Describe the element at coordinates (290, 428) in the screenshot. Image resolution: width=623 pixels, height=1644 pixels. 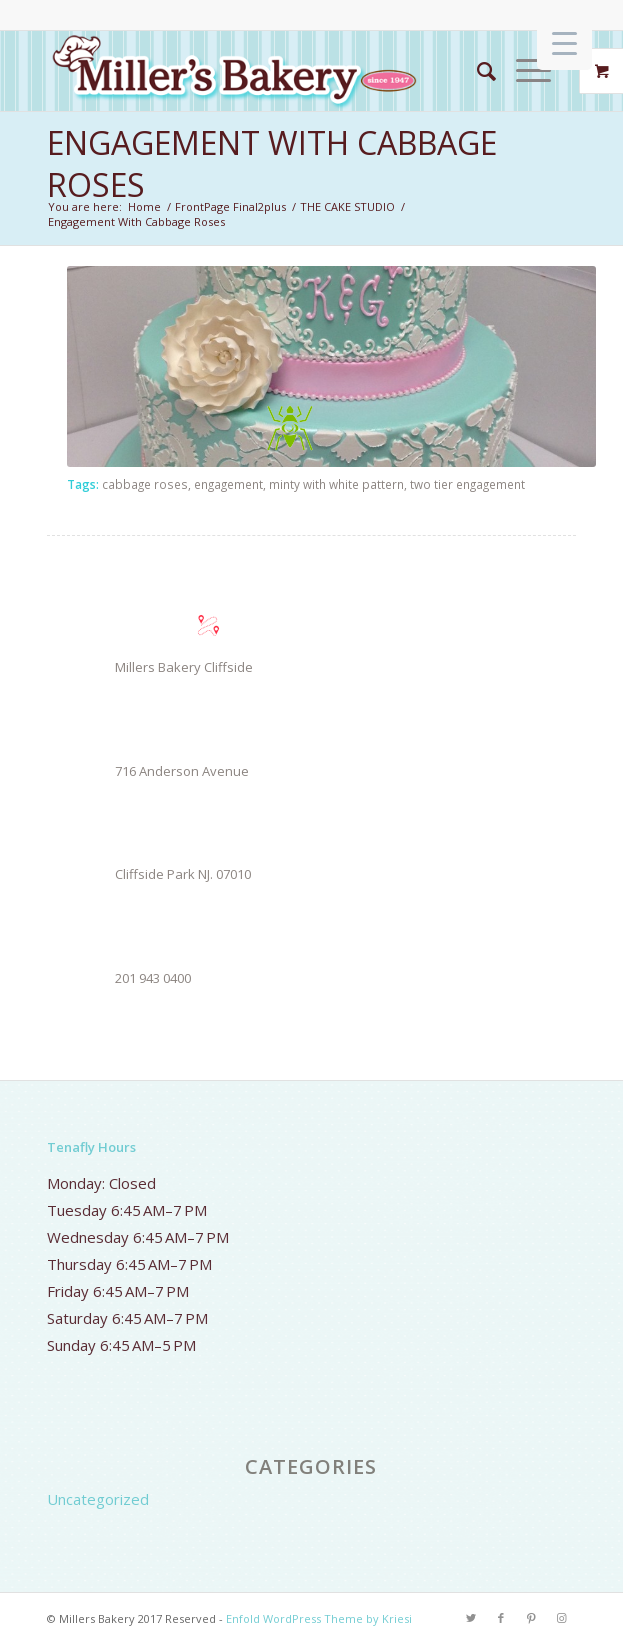
I see `indicates a spider or arachnid creature in game` at that location.